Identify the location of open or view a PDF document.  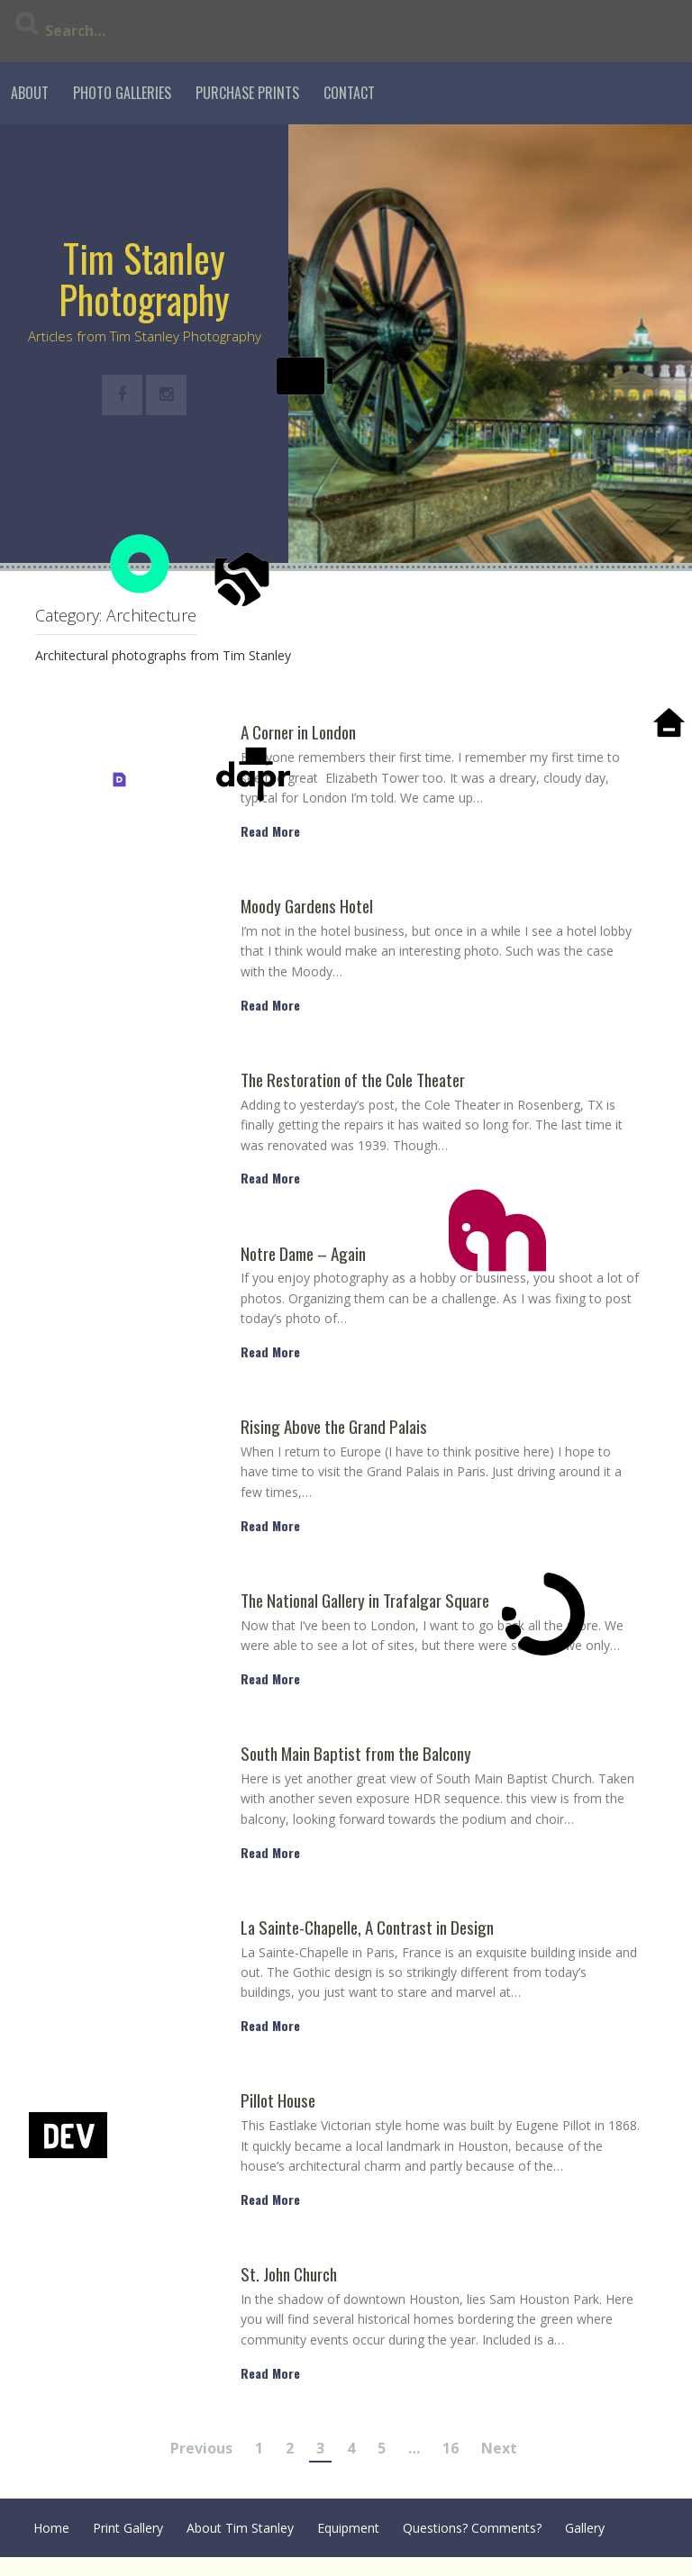
(119, 779).